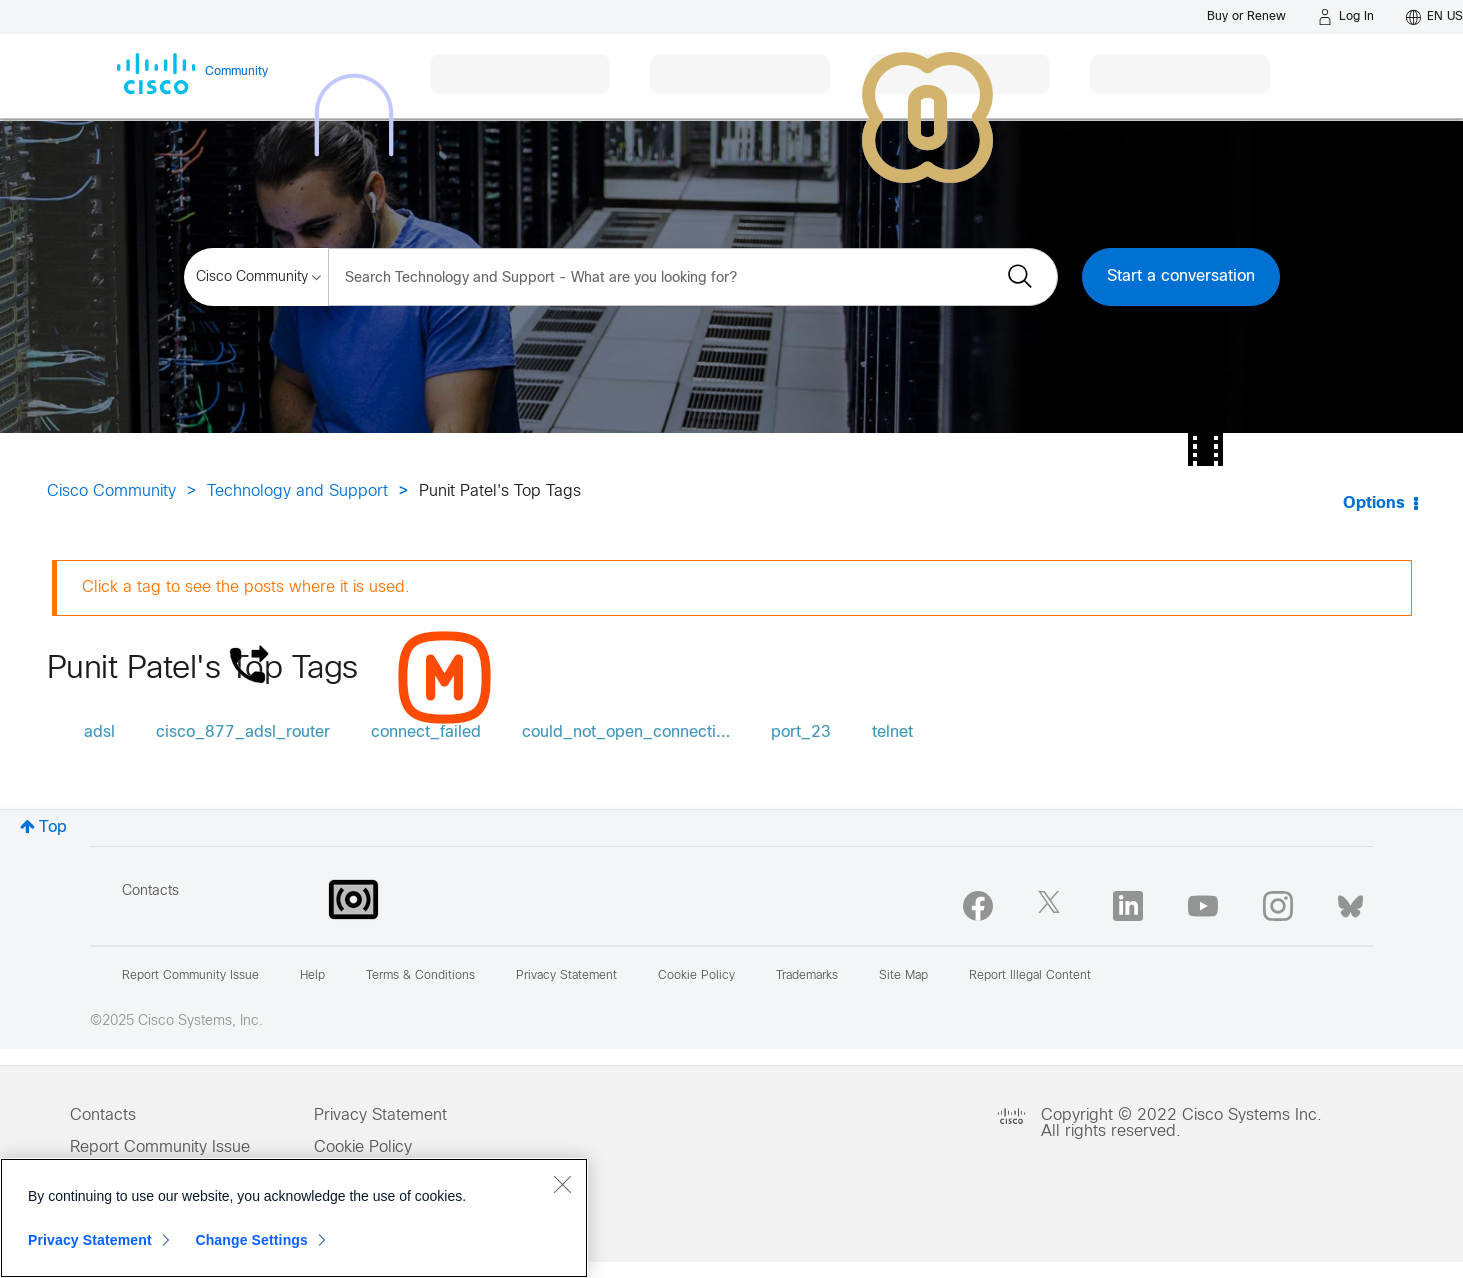  Describe the element at coordinates (444, 677) in the screenshot. I see `access metro or subway transit options` at that location.